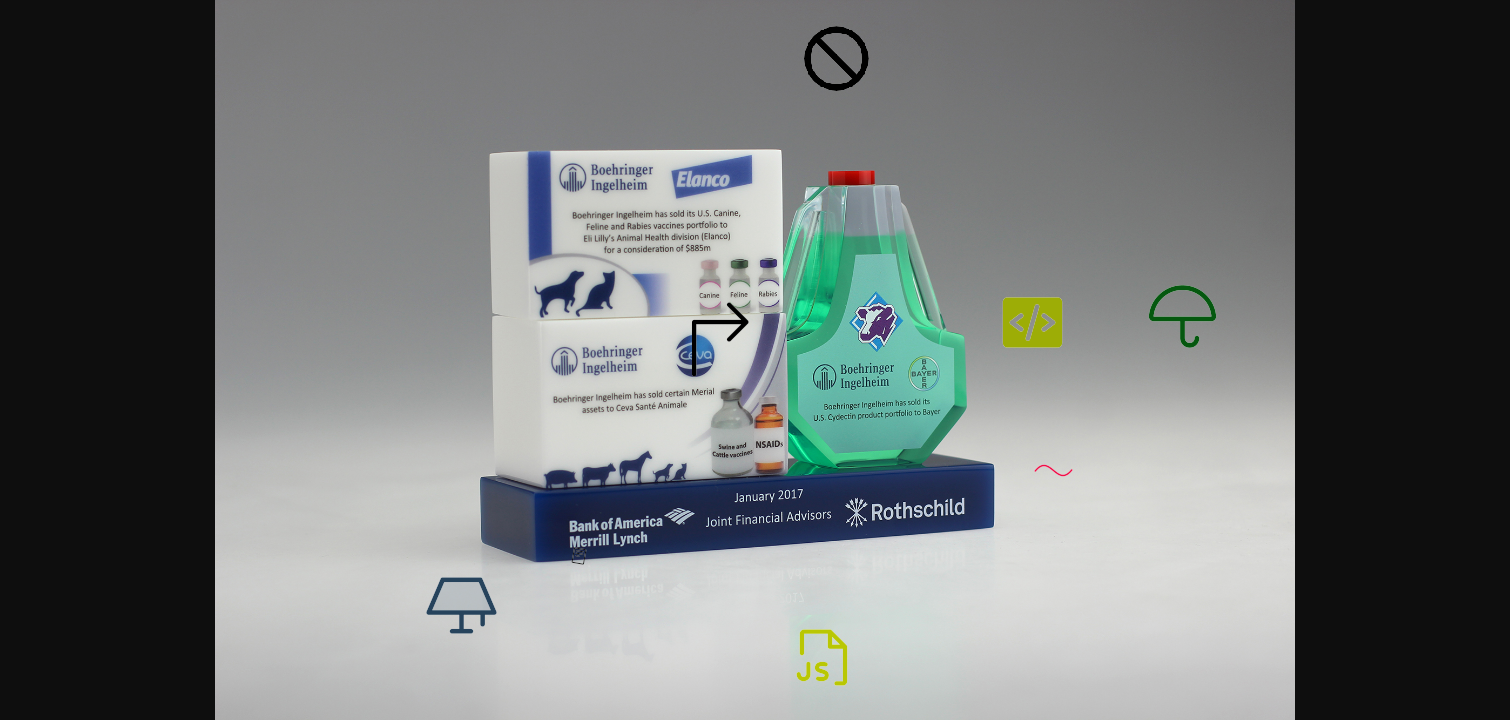 The height and width of the screenshot is (720, 1510). What do you see at coordinates (823, 657) in the screenshot?
I see `javascript file indicator` at bounding box center [823, 657].